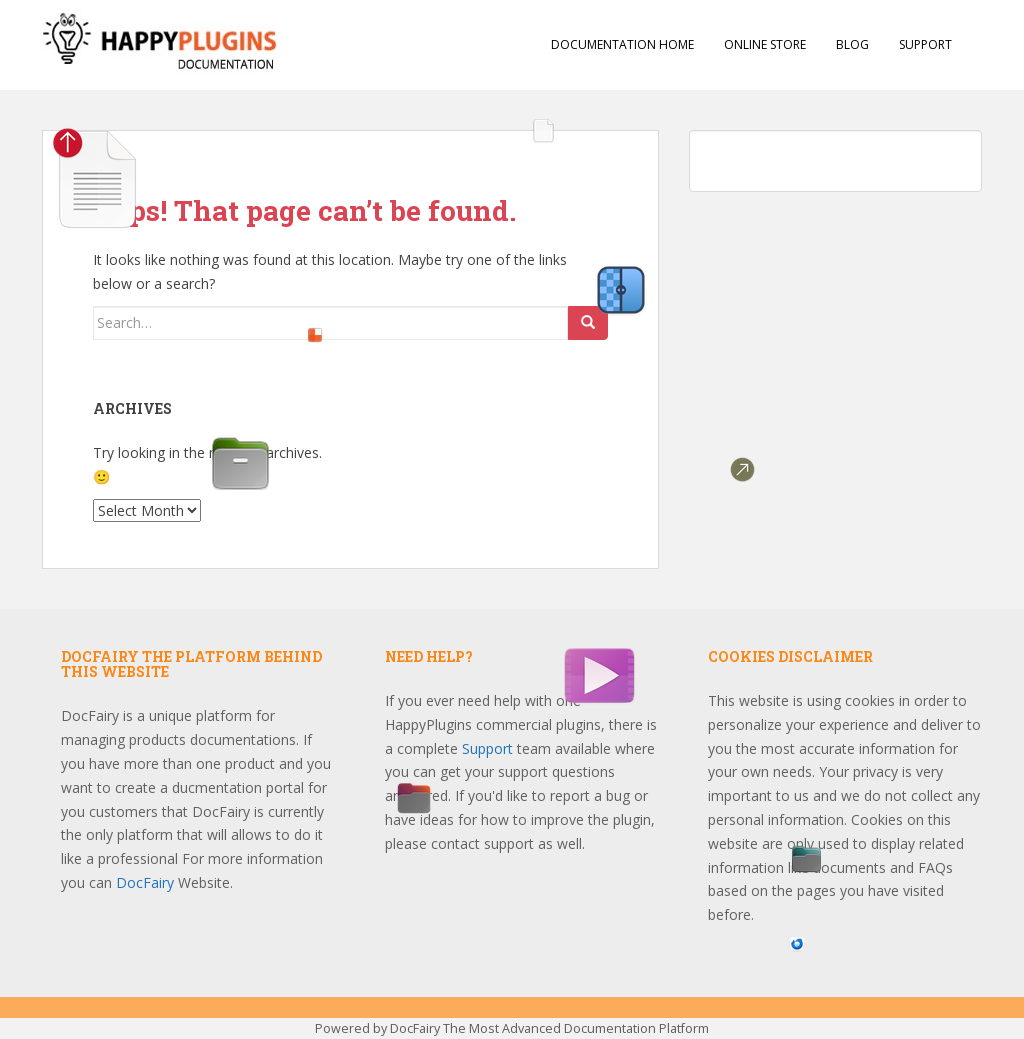 This screenshot has width=1024, height=1039. Describe the element at coordinates (797, 944) in the screenshot. I see `open thunderbird email client` at that location.